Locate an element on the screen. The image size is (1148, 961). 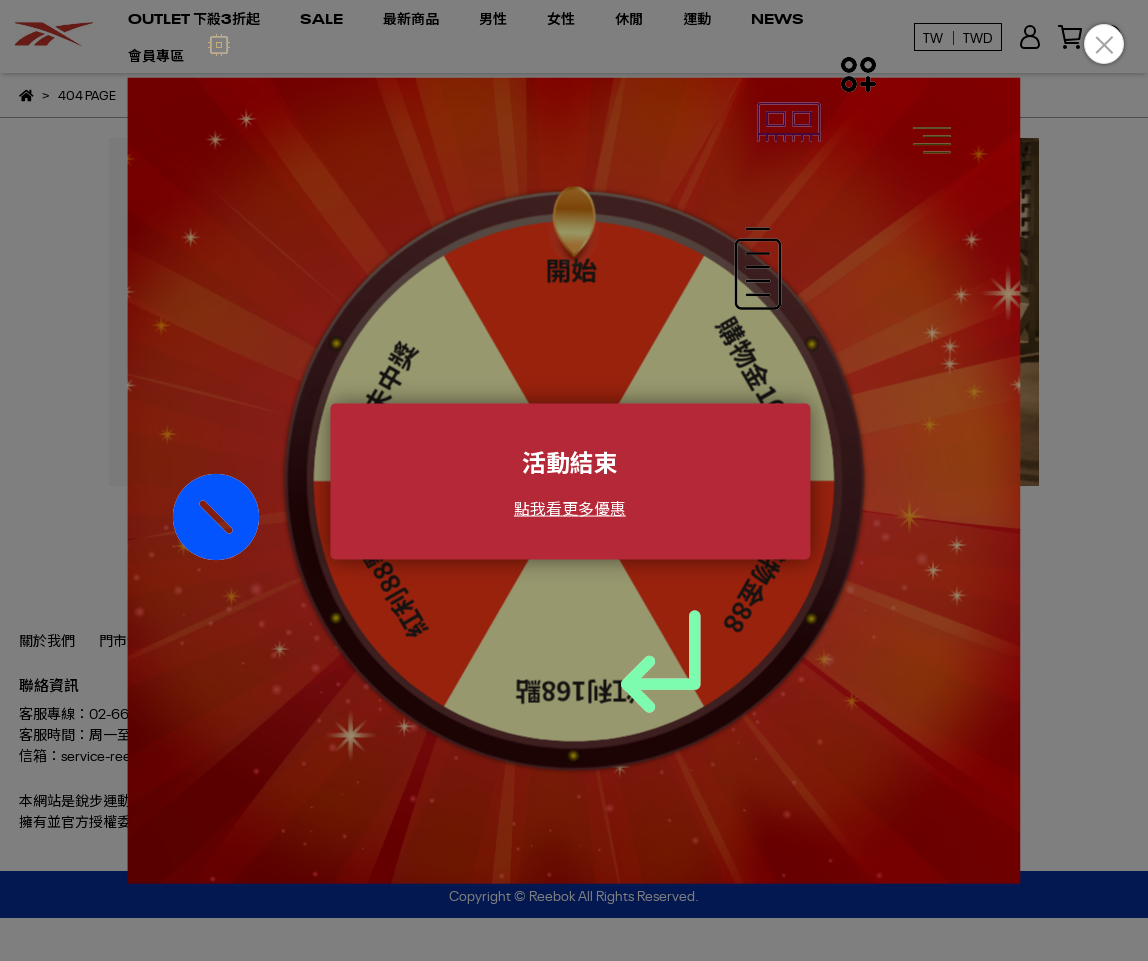
indicates a restricted or prohibited action is located at coordinates (216, 517).